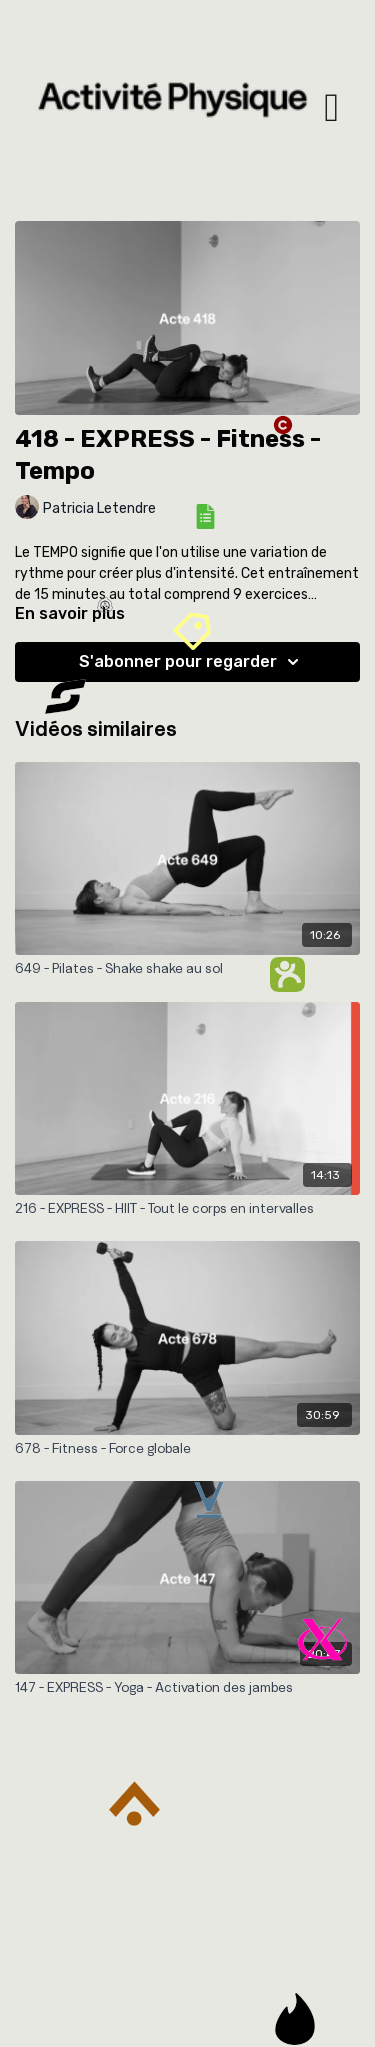 This screenshot has height=2047, width=375. I want to click on view or apply a price tag to an item, so click(192, 630).